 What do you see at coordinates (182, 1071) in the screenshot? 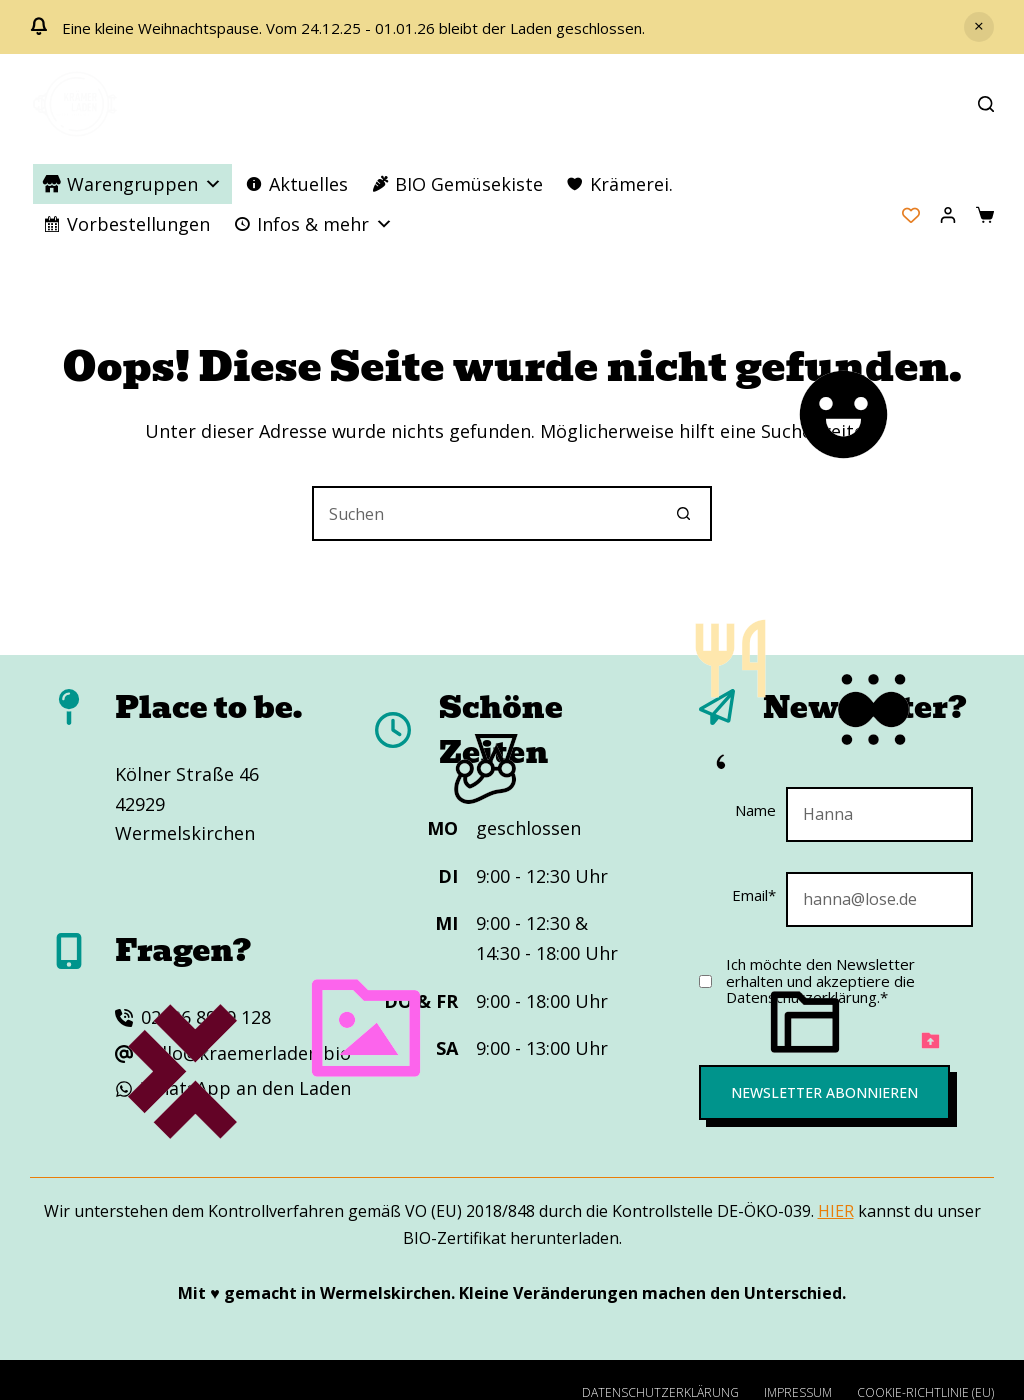
I see `tricentis company logo` at bounding box center [182, 1071].